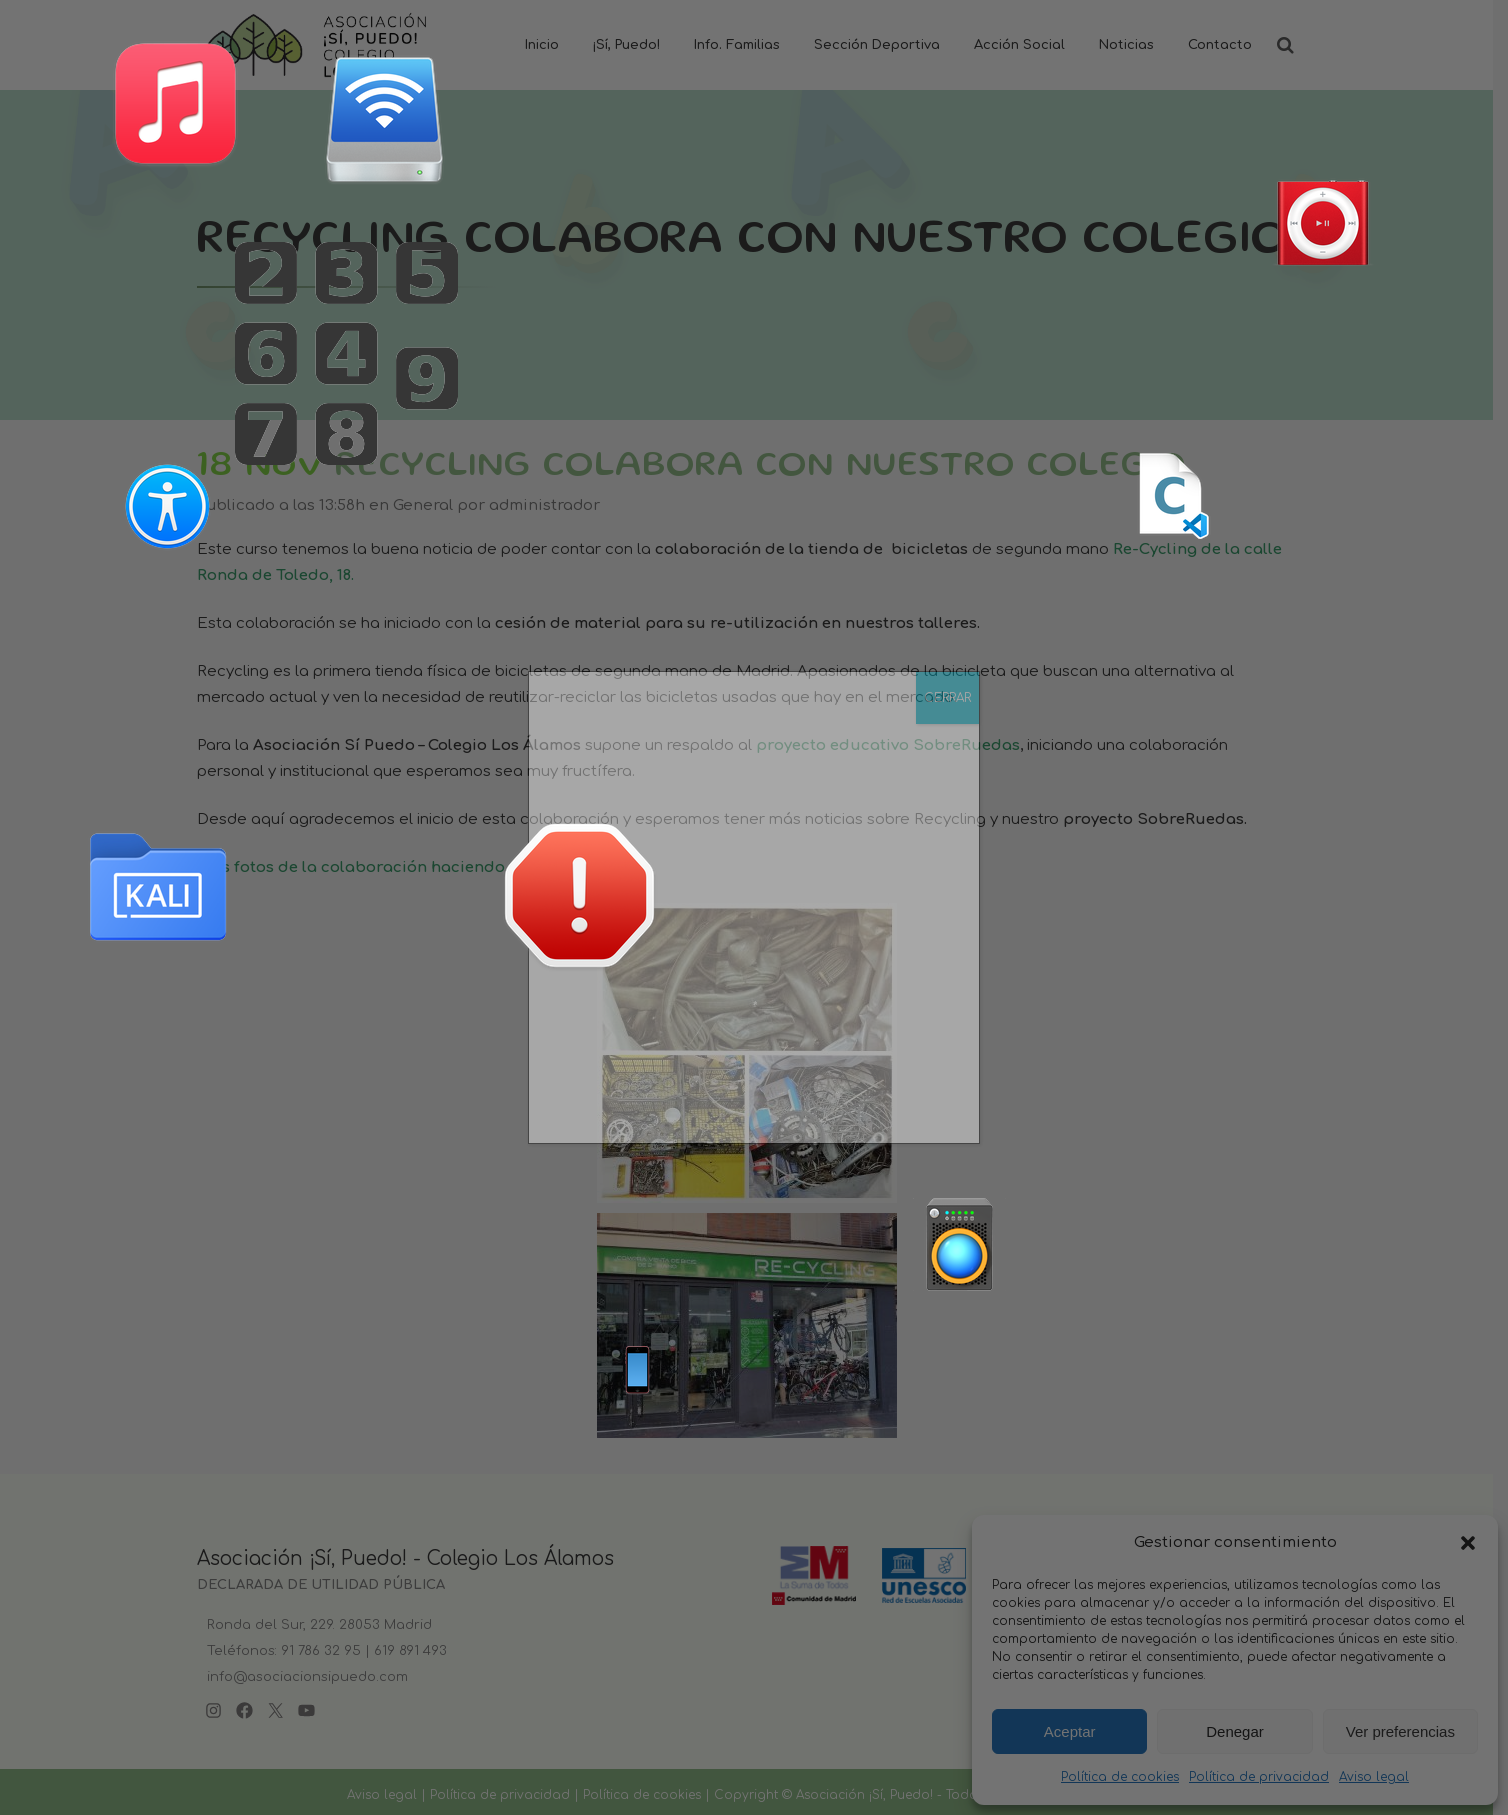  I want to click on access wireless network storage, so click(384, 122).